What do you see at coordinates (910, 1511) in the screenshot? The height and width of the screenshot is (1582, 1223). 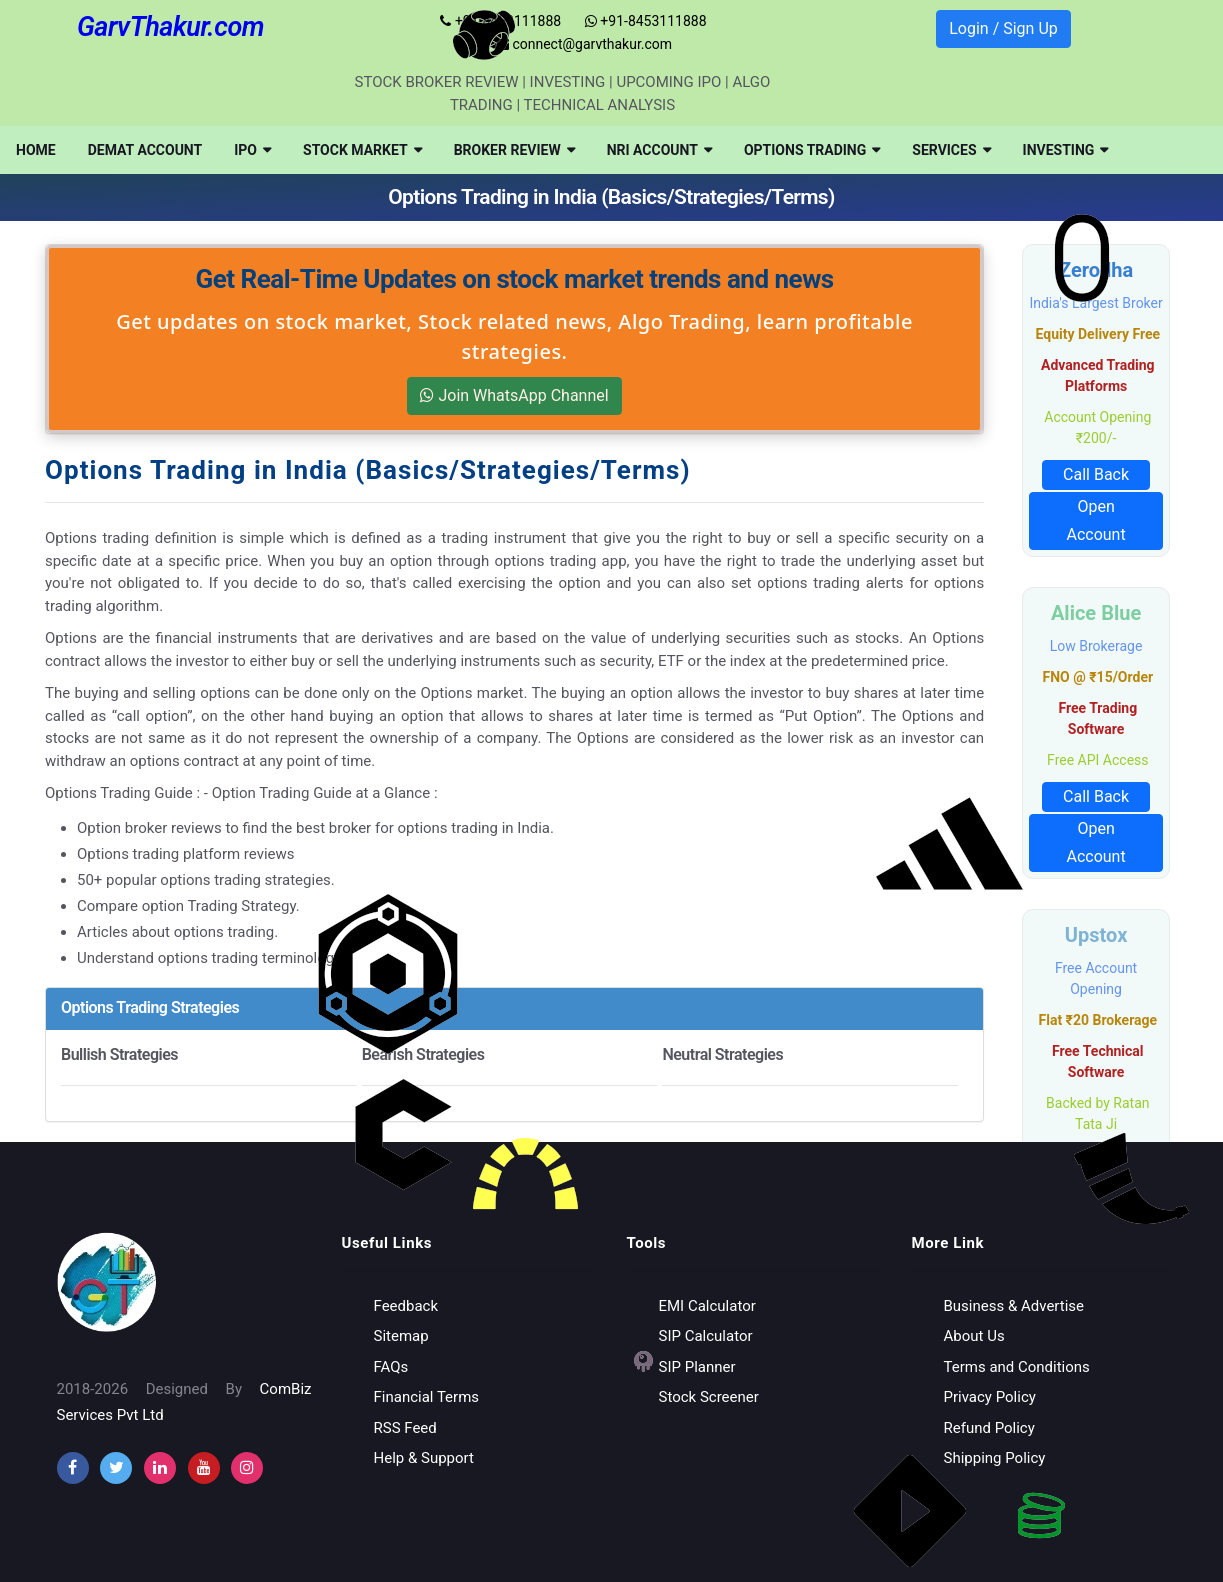 I see `open Stremio media streaming app` at bounding box center [910, 1511].